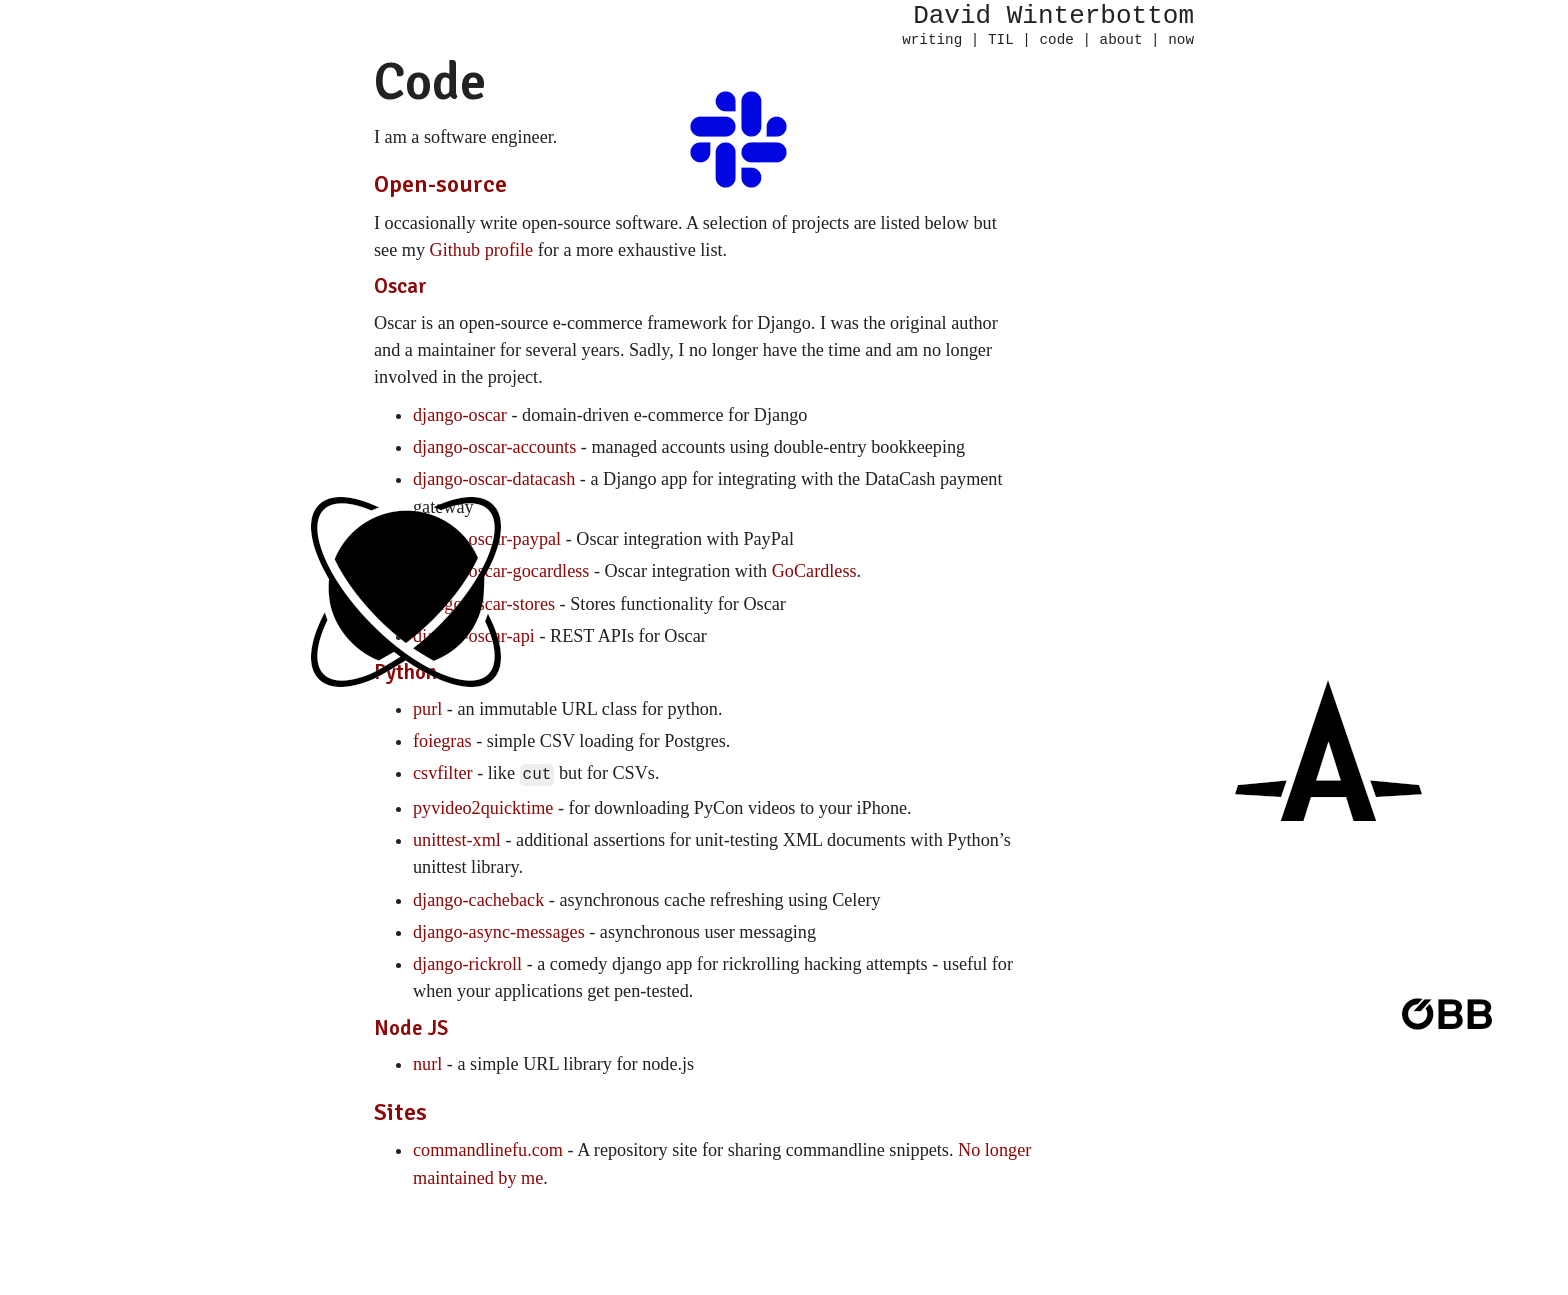 This screenshot has height=1295, width=1568. What do you see at coordinates (1447, 1014) in the screenshot?
I see `navigate to ÖBB austrian railway services` at bounding box center [1447, 1014].